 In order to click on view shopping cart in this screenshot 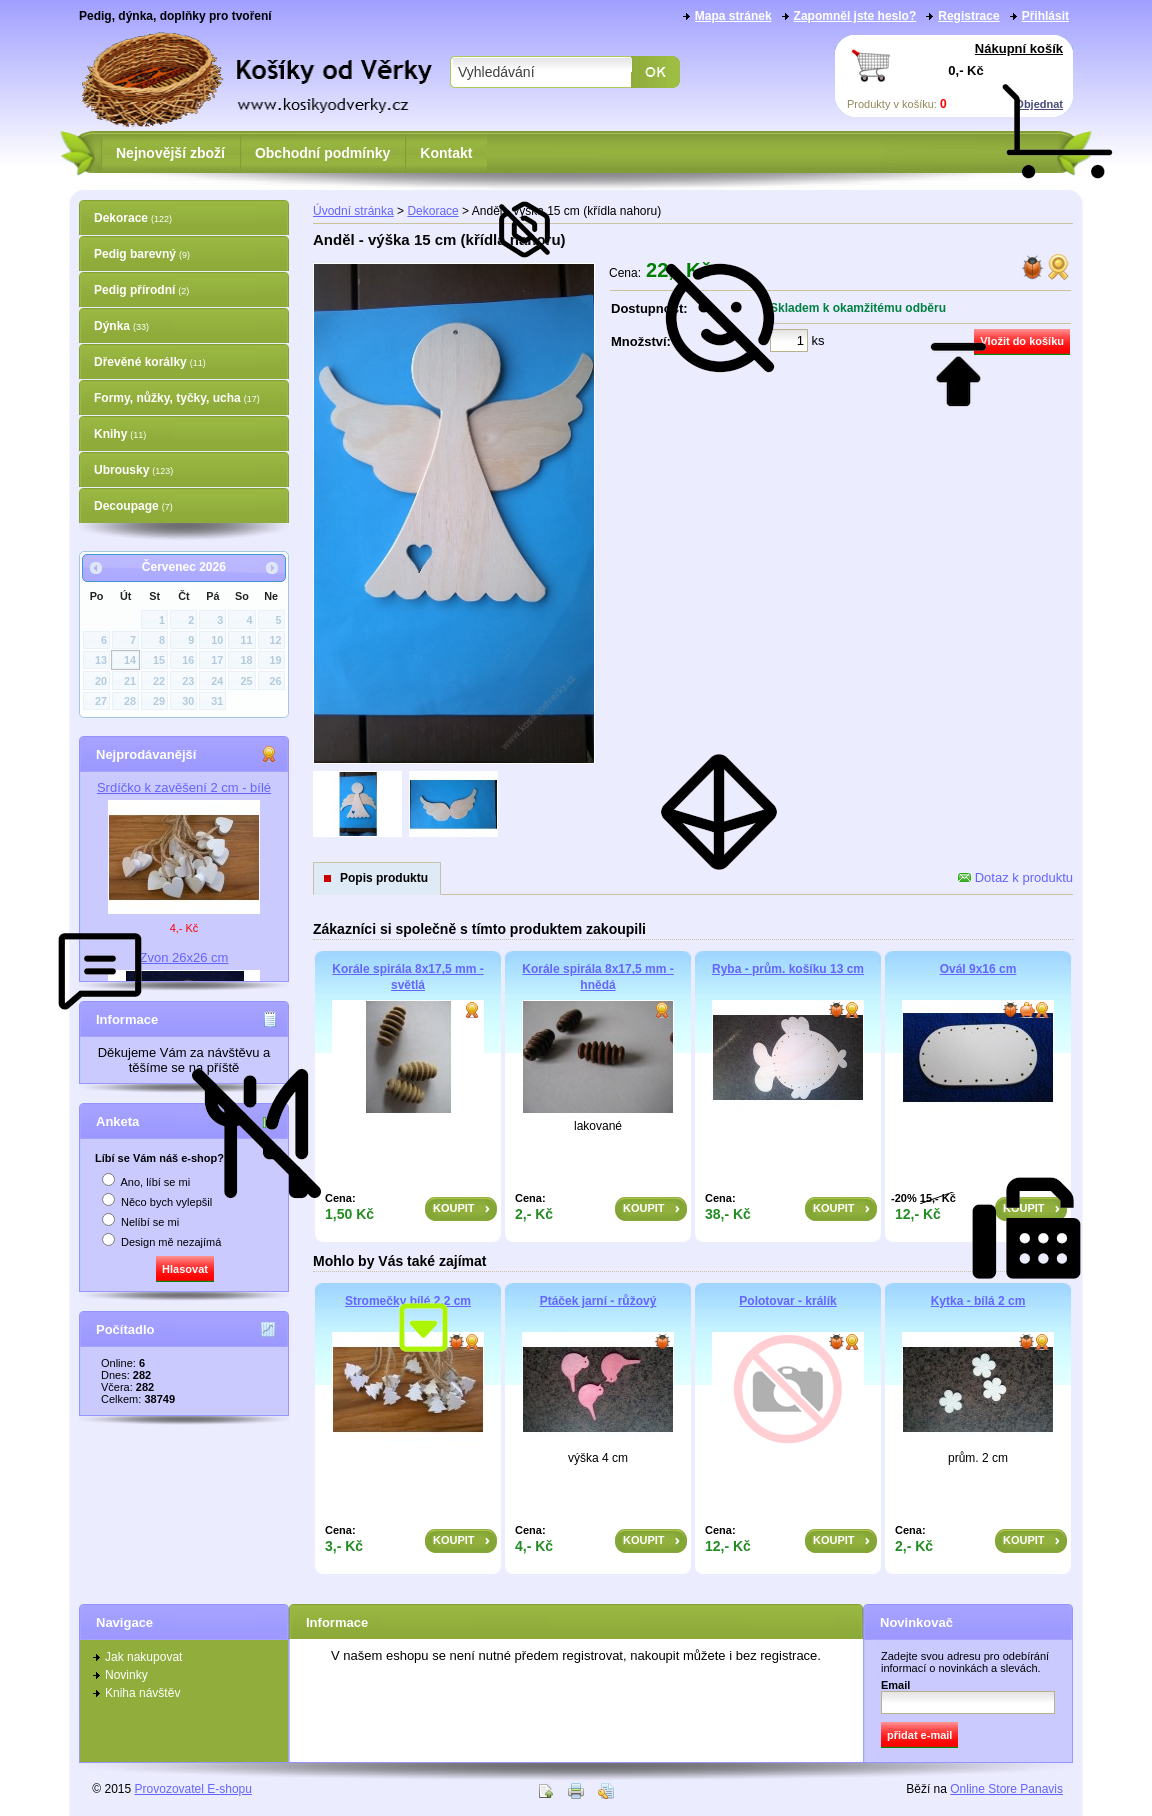, I will do `click(1055, 125)`.